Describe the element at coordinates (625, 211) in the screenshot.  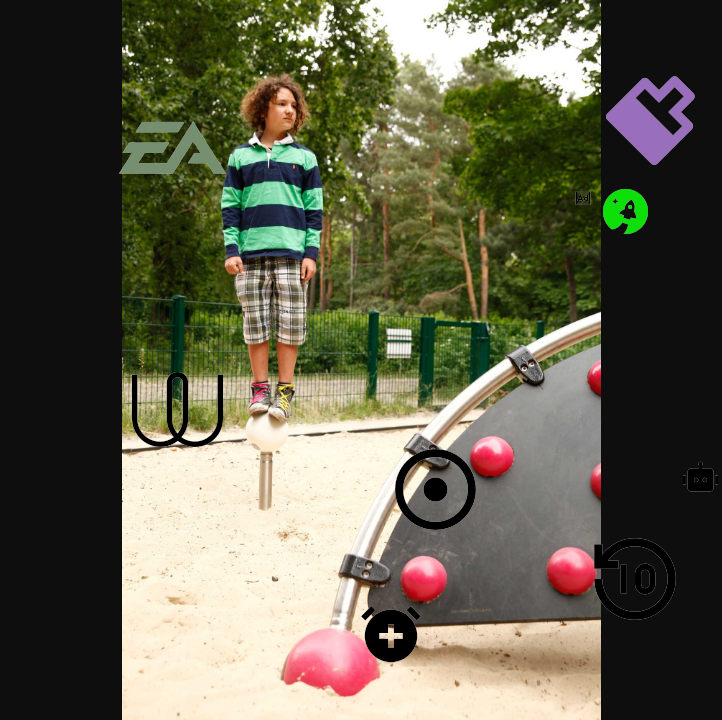
I see `starship cross-shell prompt branding` at that location.